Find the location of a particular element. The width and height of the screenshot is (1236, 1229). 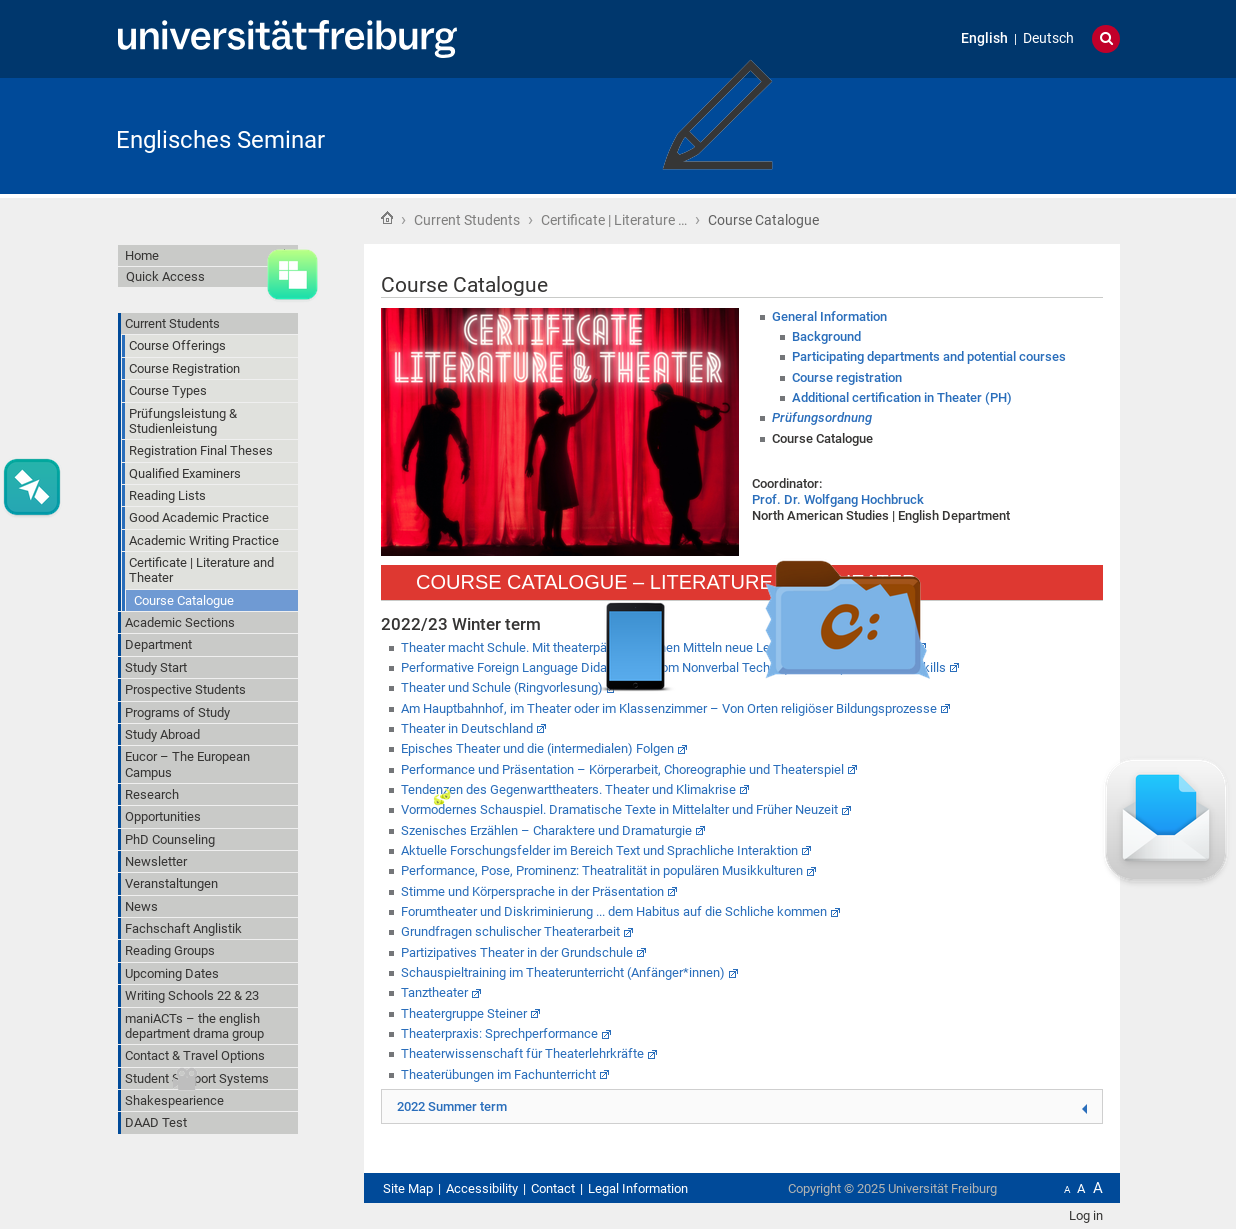

launch gpredict satellite tracking application is located at coordinates (32, 487).